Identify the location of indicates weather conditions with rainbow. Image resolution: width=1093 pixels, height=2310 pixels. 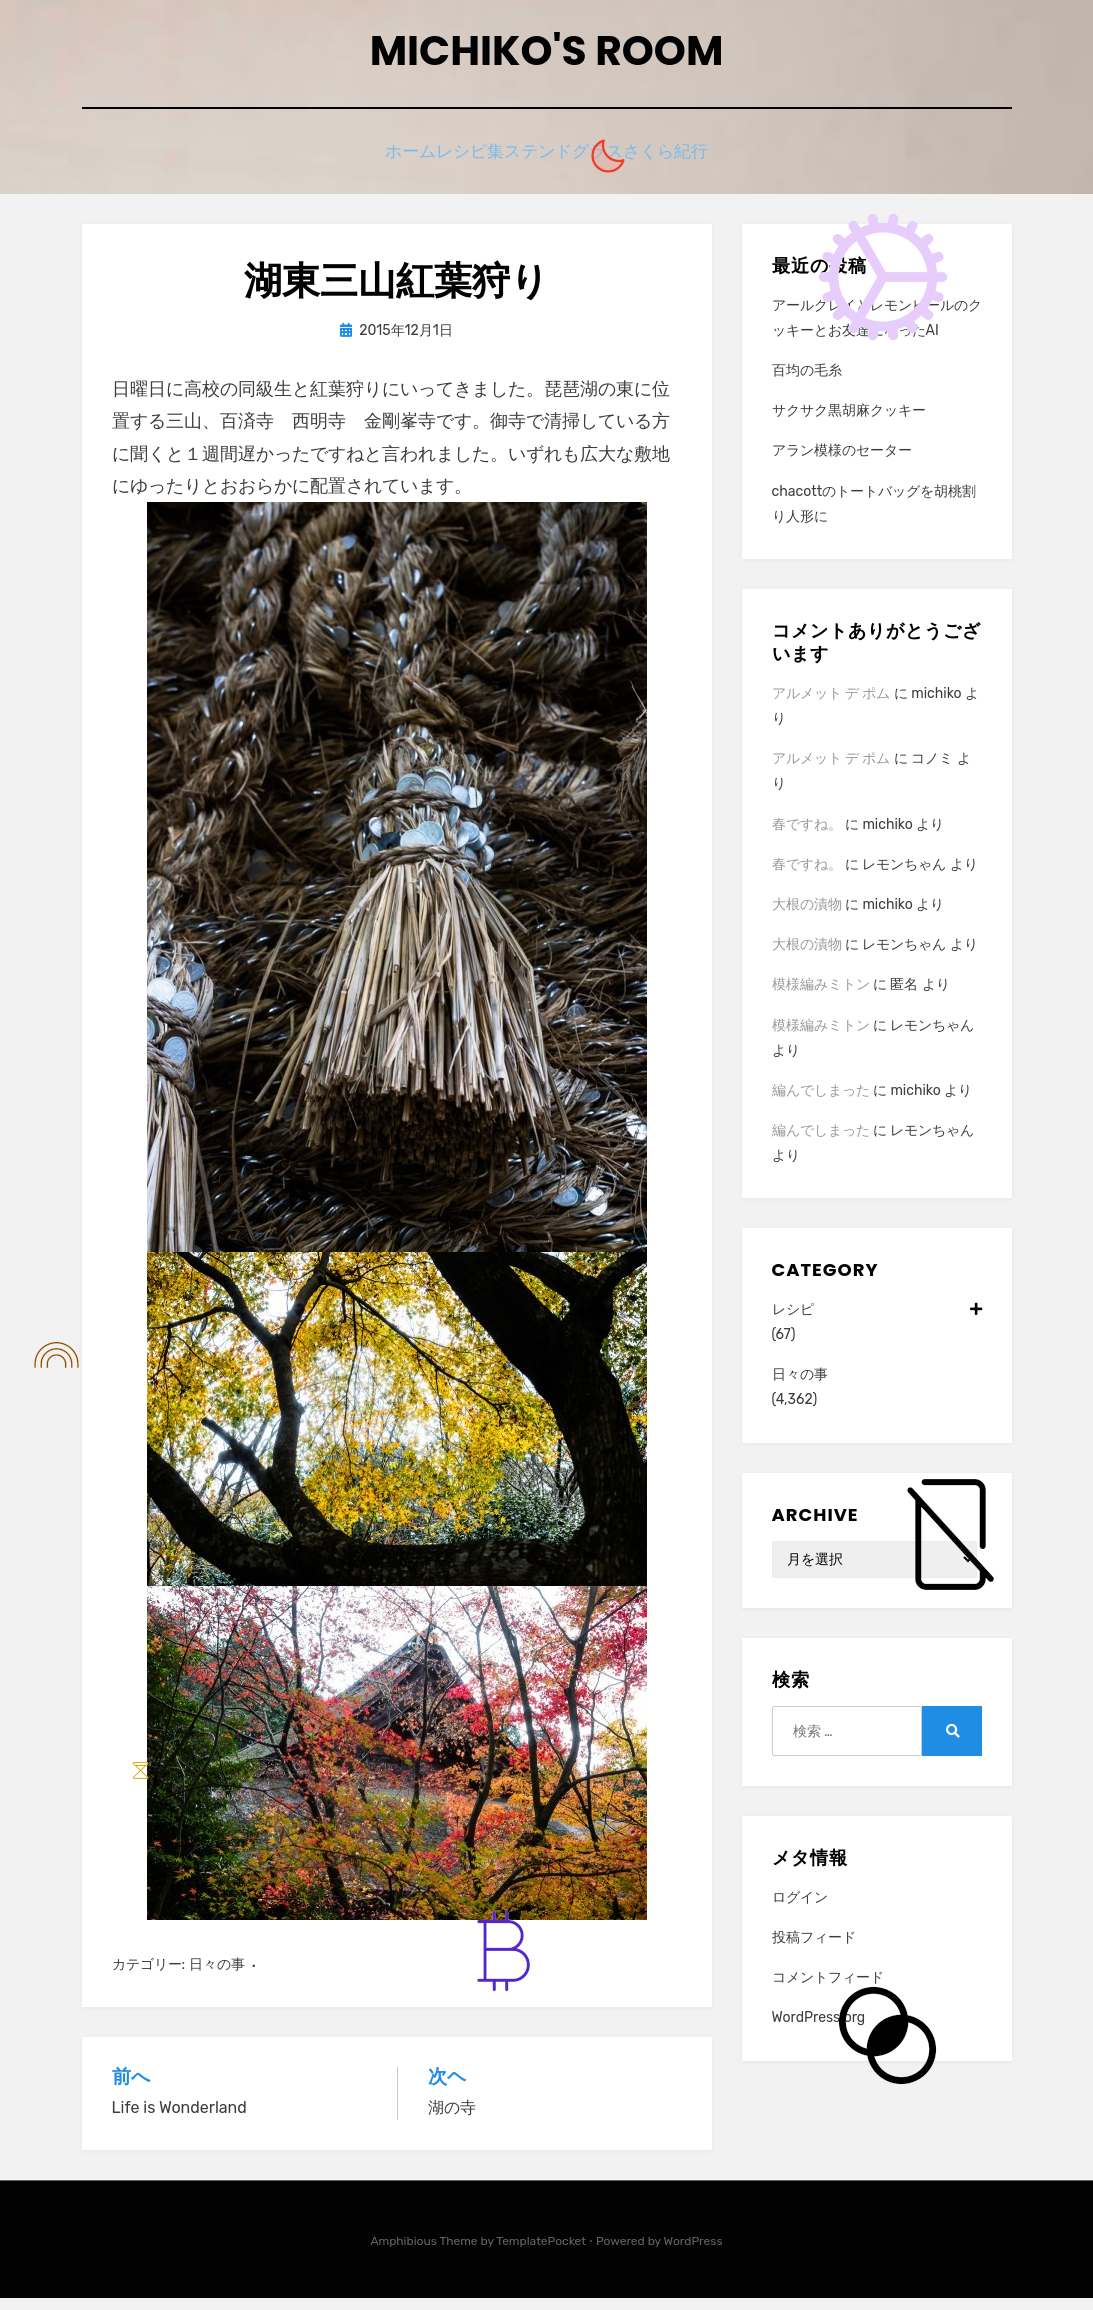
(56, 1356).